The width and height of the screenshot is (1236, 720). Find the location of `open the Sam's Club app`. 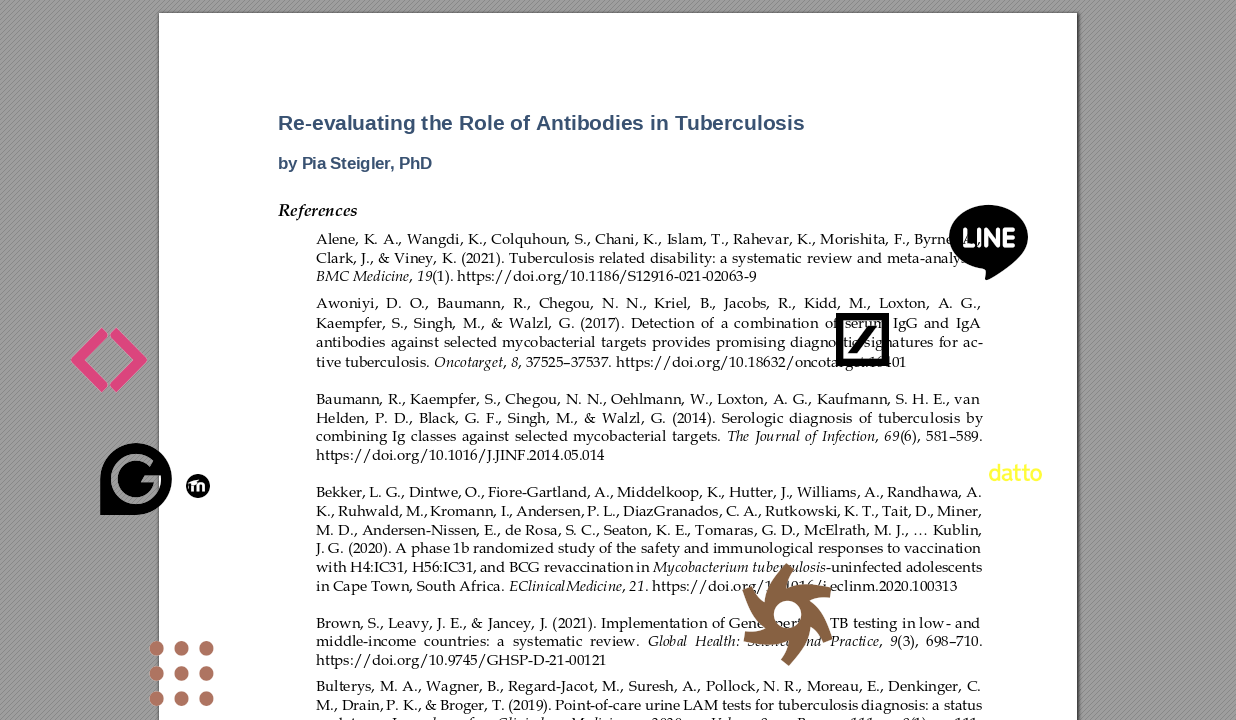

open the Sam's Club app is located at coordinates (109, 360).